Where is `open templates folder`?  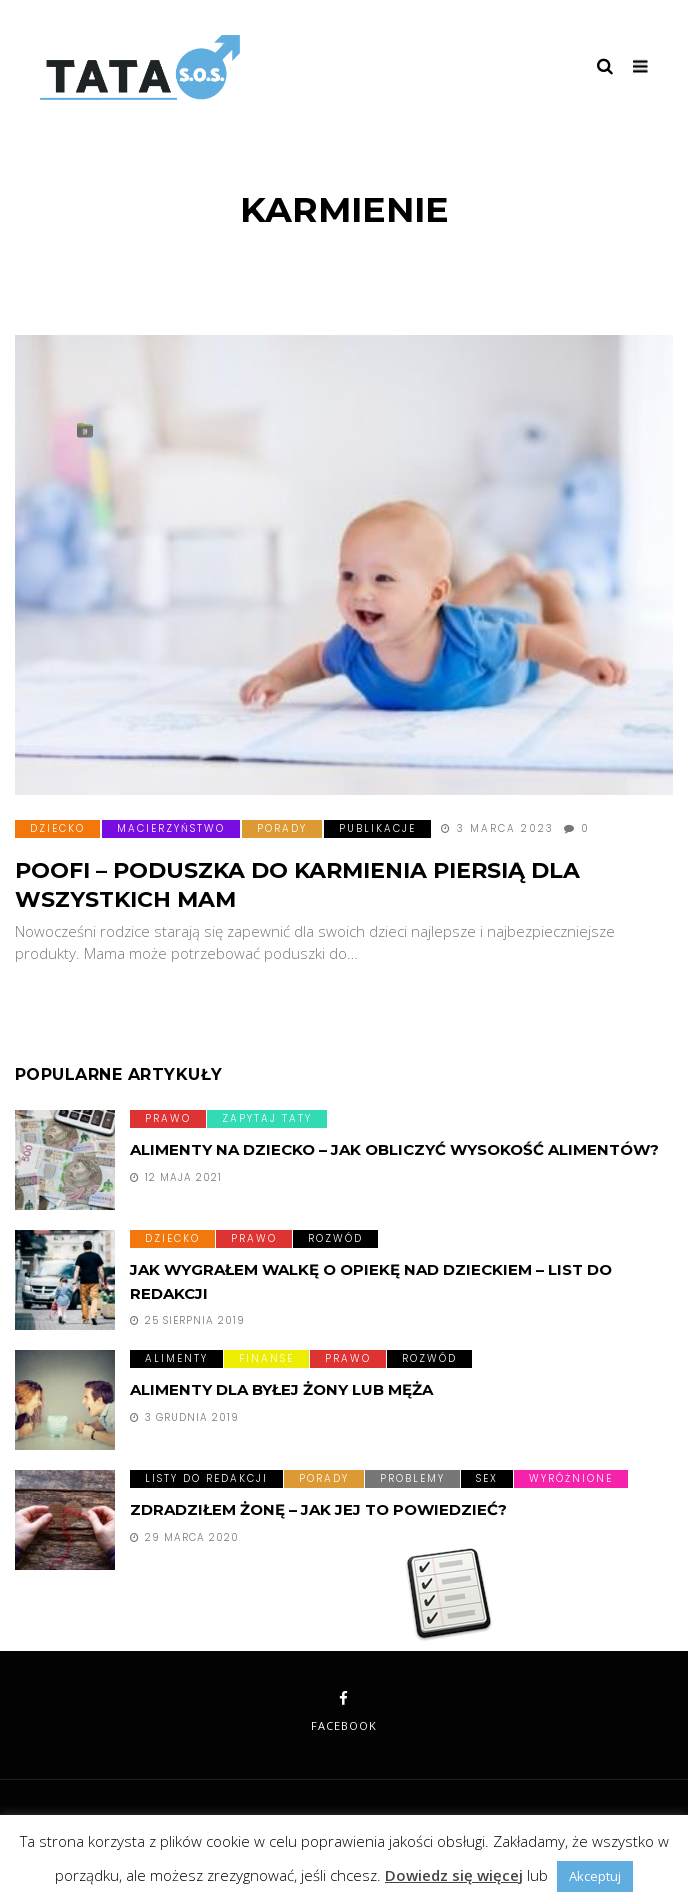 open templates folder is located at coordinates (85, 430).